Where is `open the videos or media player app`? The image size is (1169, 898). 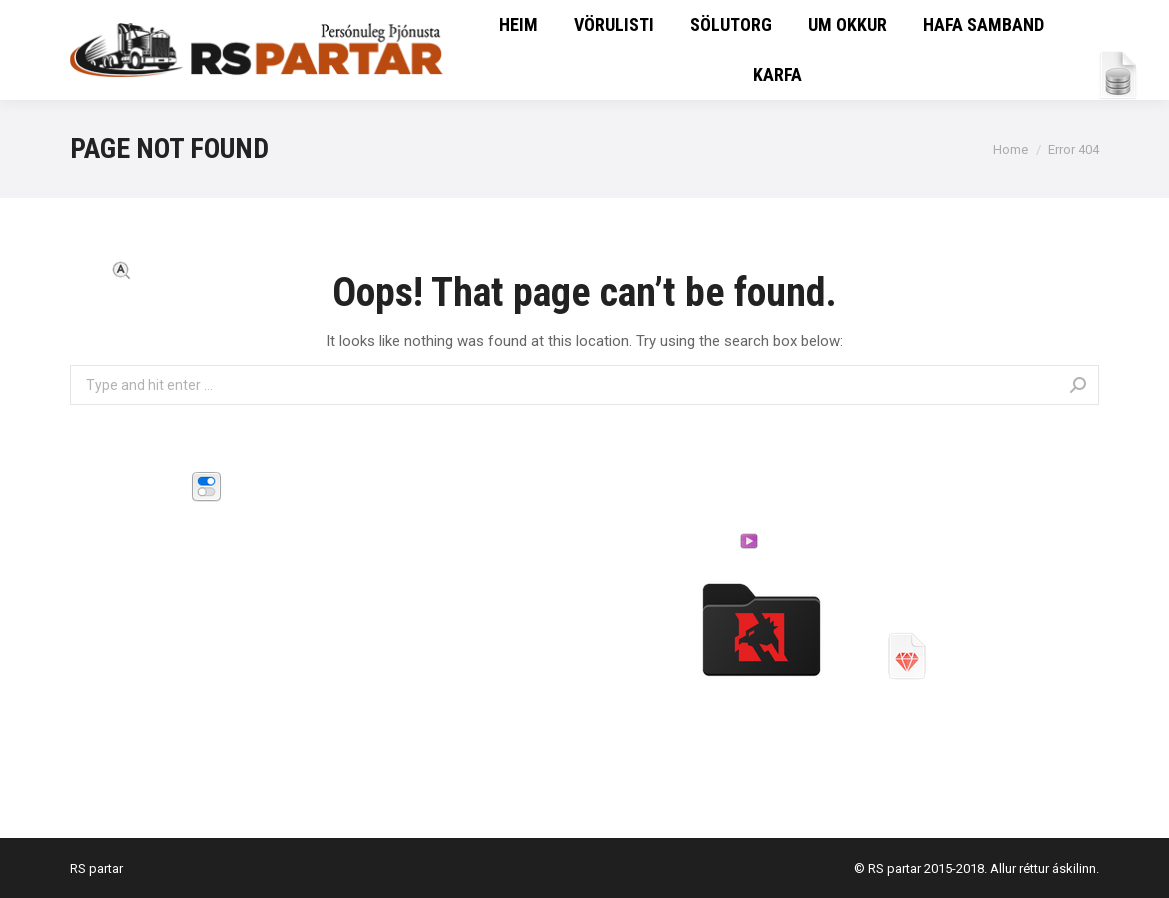
open the videos or media player app is located at coordinates (749, 541).